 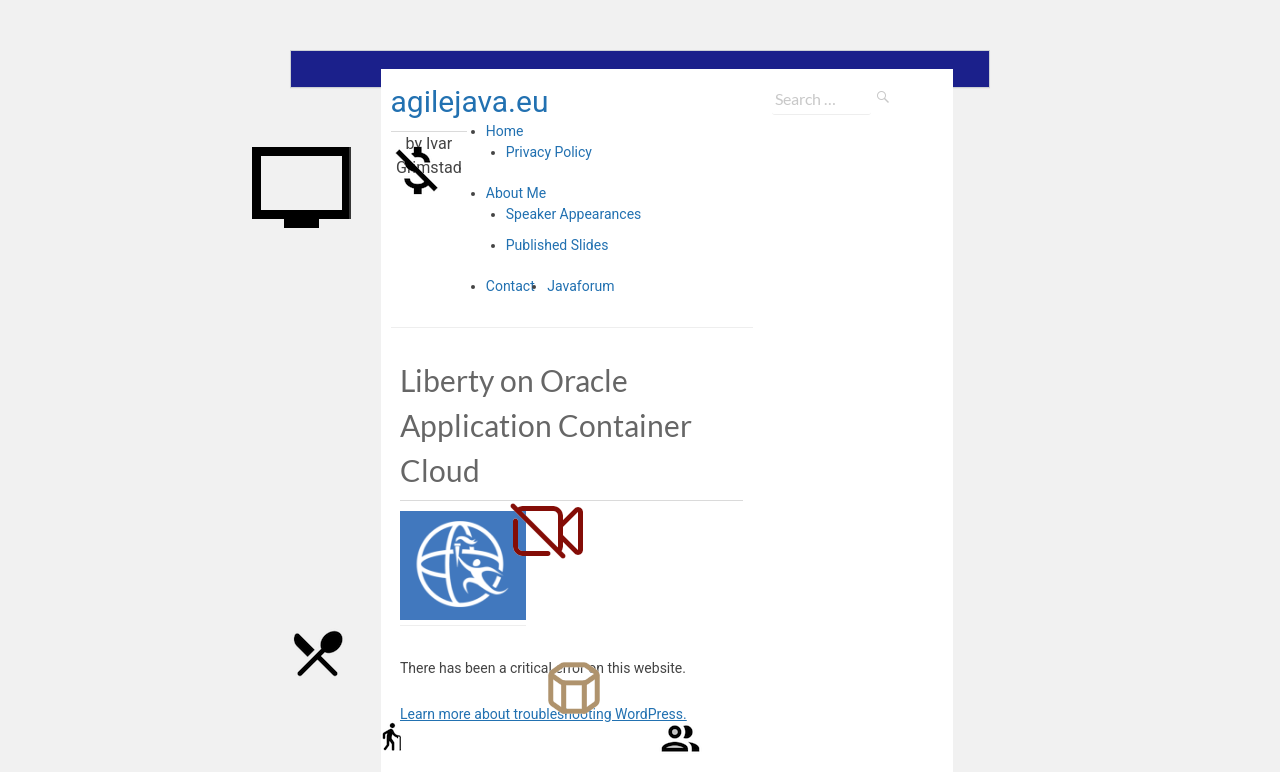 What do you see at coordinates (574, 688) in the screenshot?
I see `view 3D object or shape` at bounding box center [574, 688].